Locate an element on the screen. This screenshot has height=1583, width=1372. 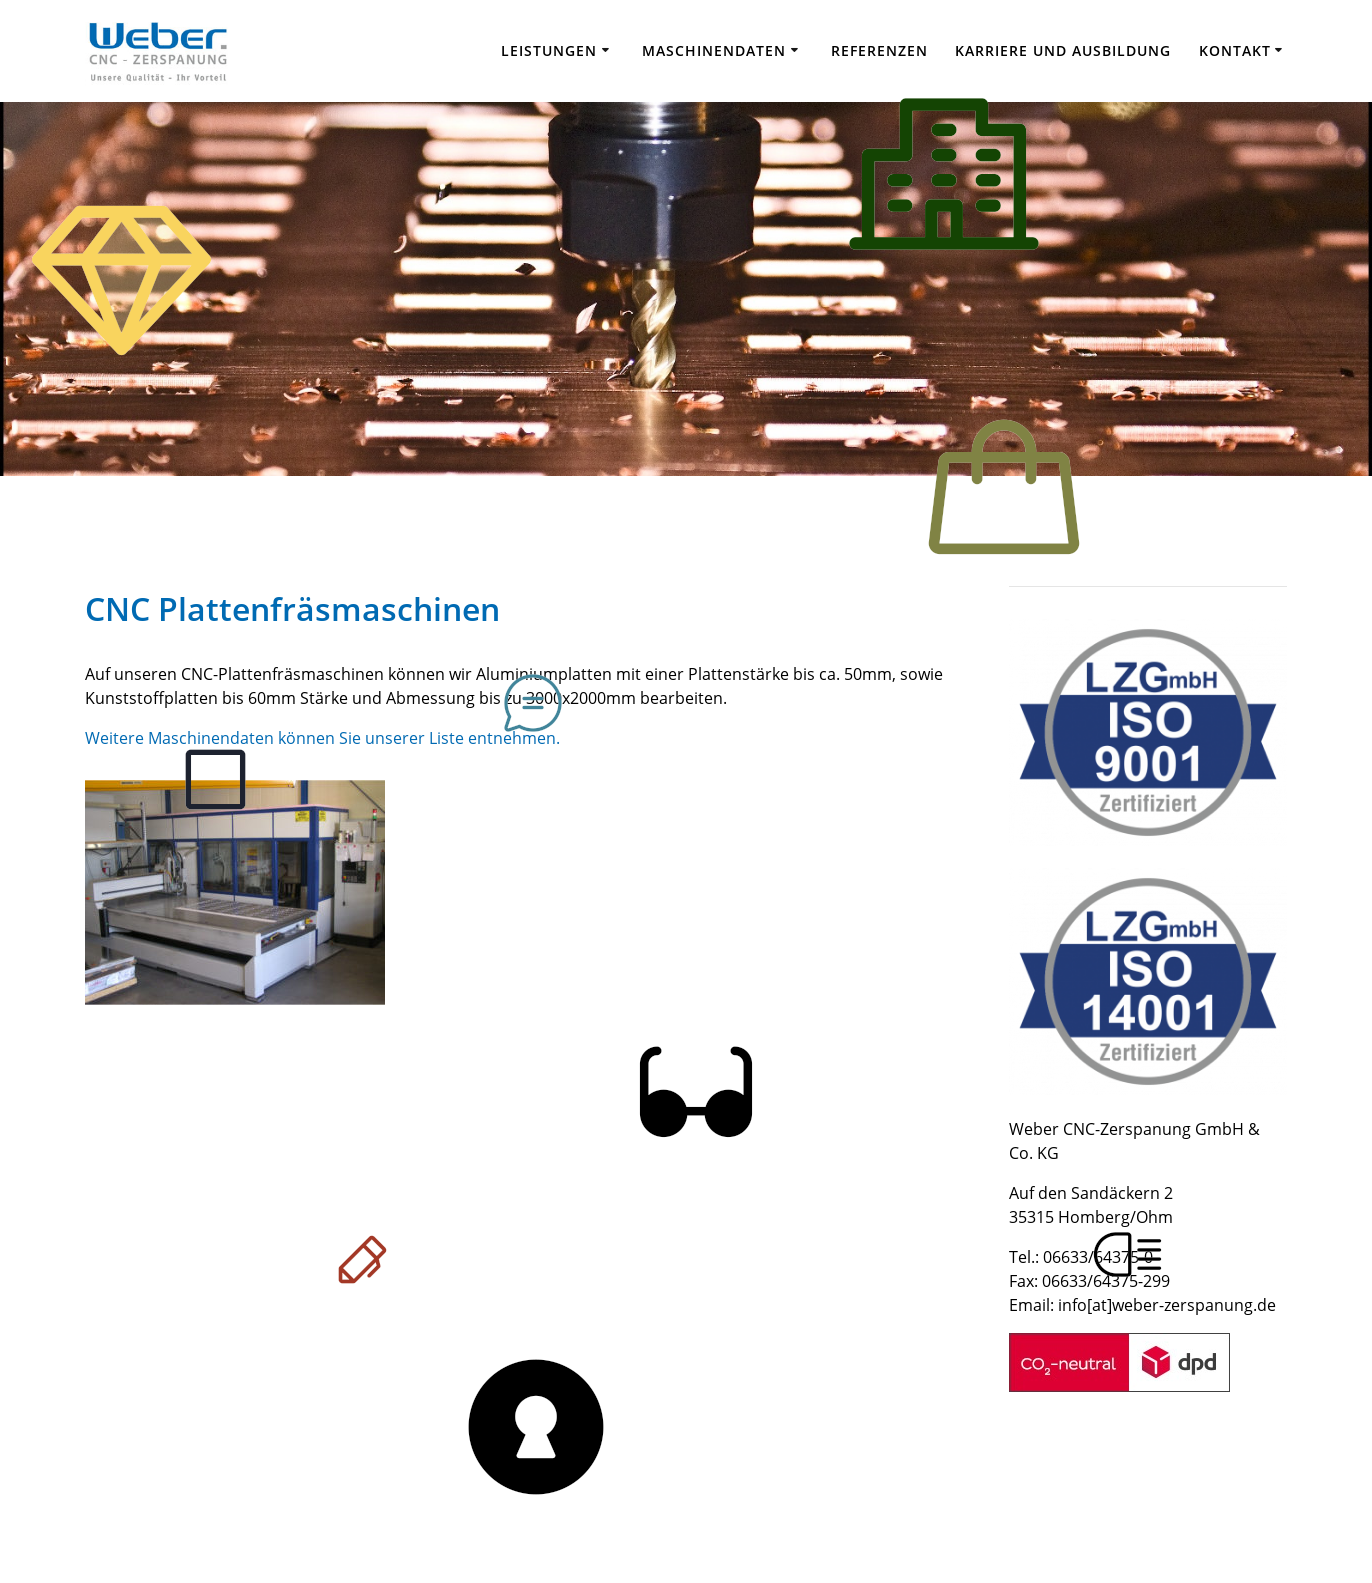
view apartment or residential listings is located at coordinates (944, 174).